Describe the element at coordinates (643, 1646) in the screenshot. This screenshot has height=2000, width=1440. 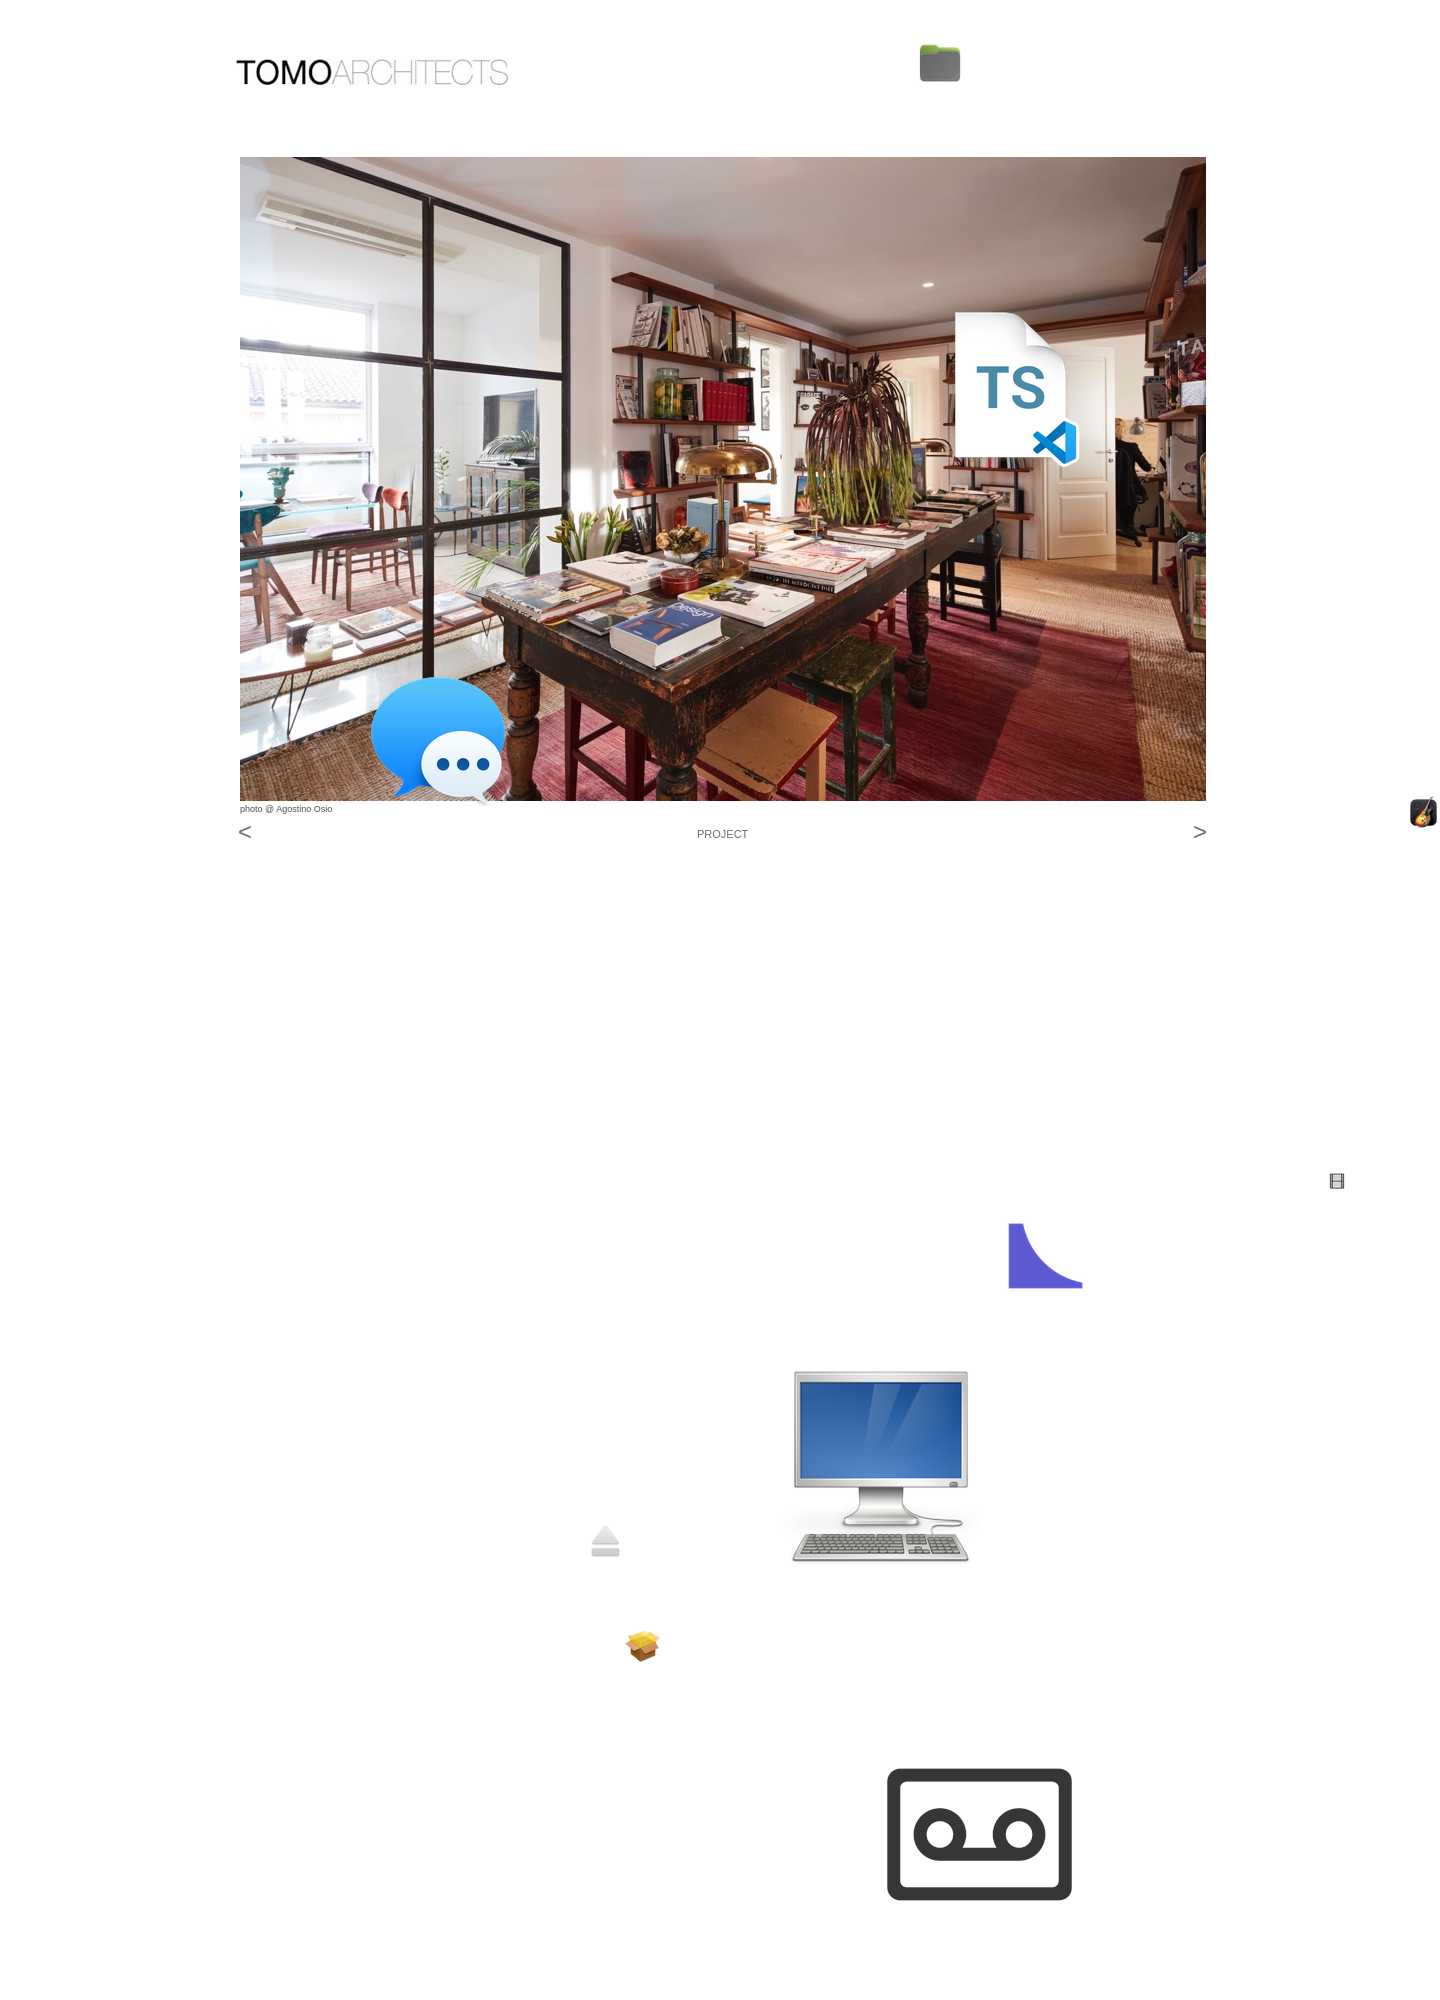
I see `open installer package` at that location.